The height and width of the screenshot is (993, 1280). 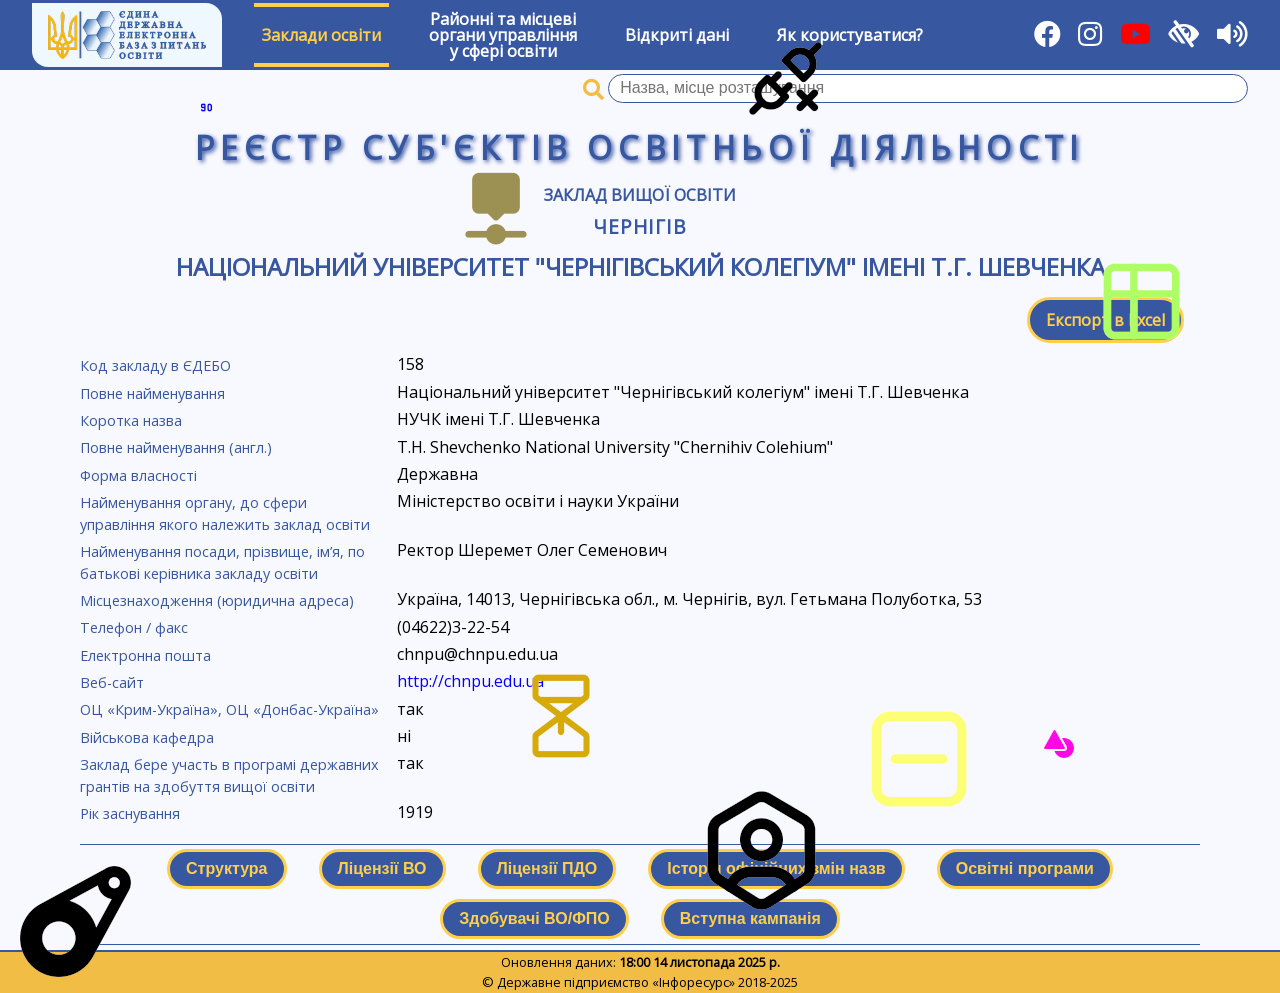 I want to click on view event details on a timeline, so click(x=496, y=207).